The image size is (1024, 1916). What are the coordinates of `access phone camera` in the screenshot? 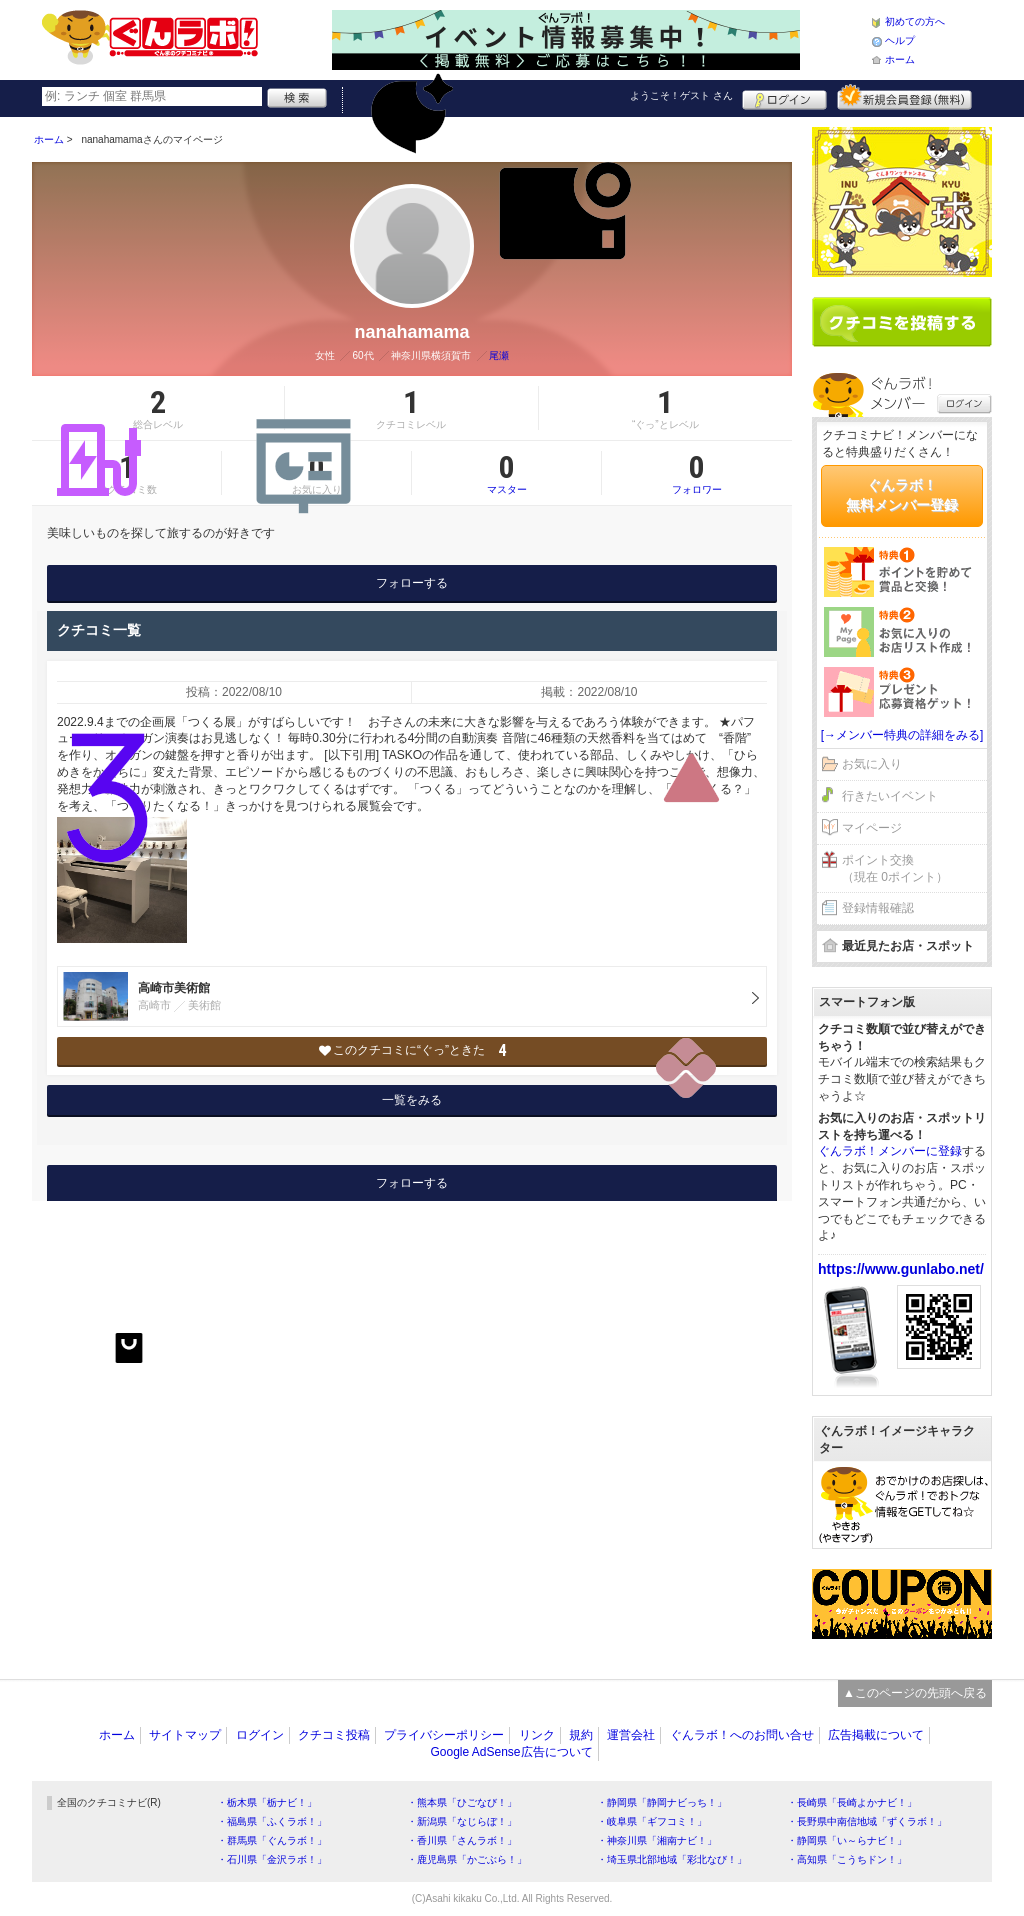 It's located at (562, 213).